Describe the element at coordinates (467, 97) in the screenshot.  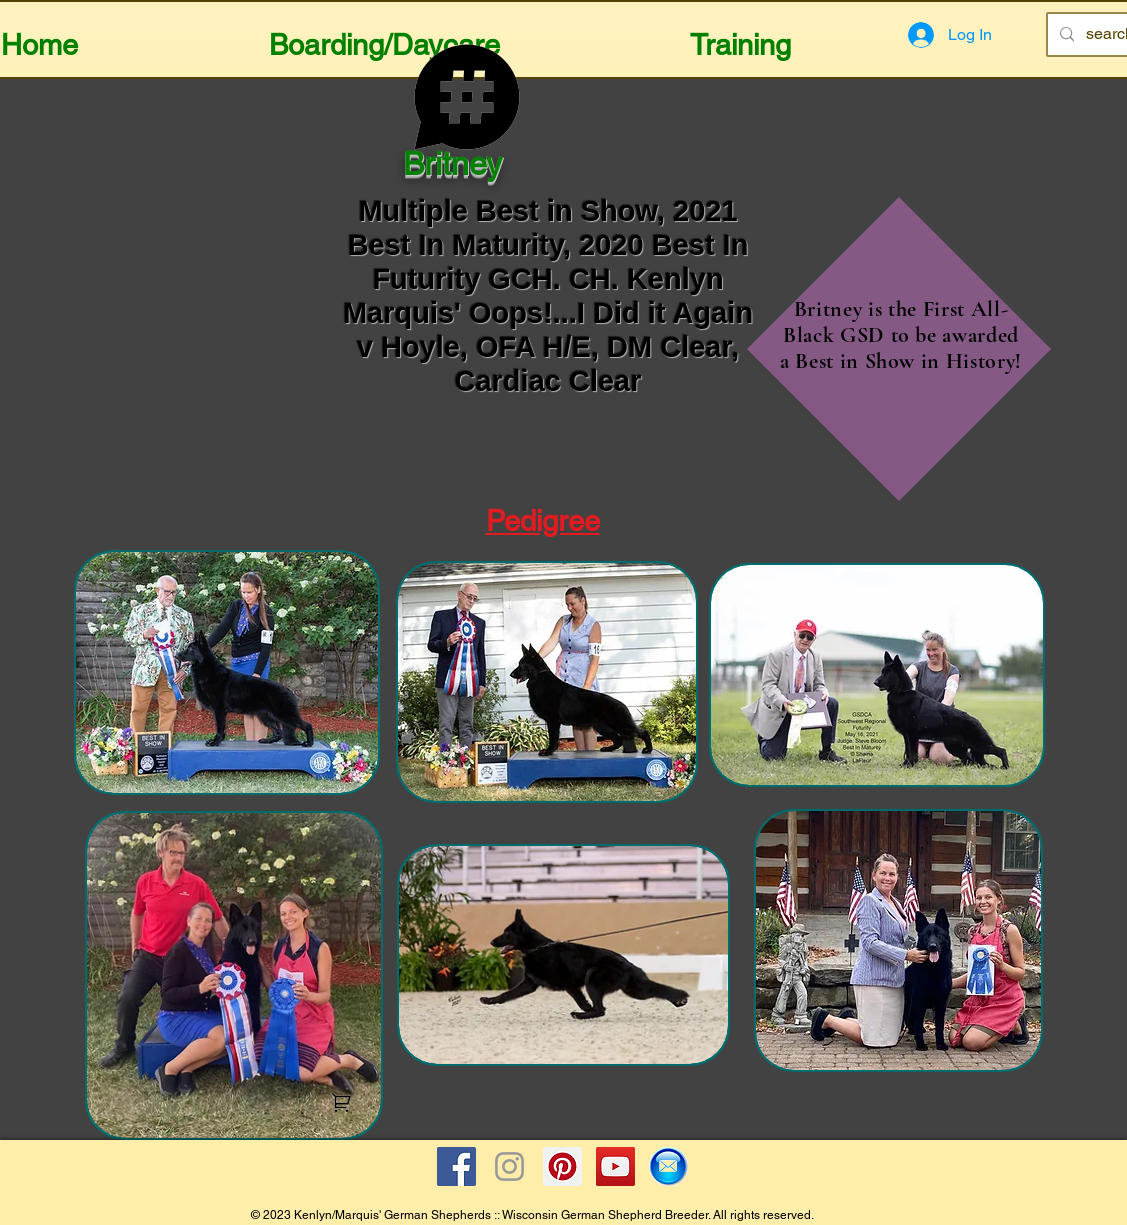
I see `open a chat channel or thread` at that location.